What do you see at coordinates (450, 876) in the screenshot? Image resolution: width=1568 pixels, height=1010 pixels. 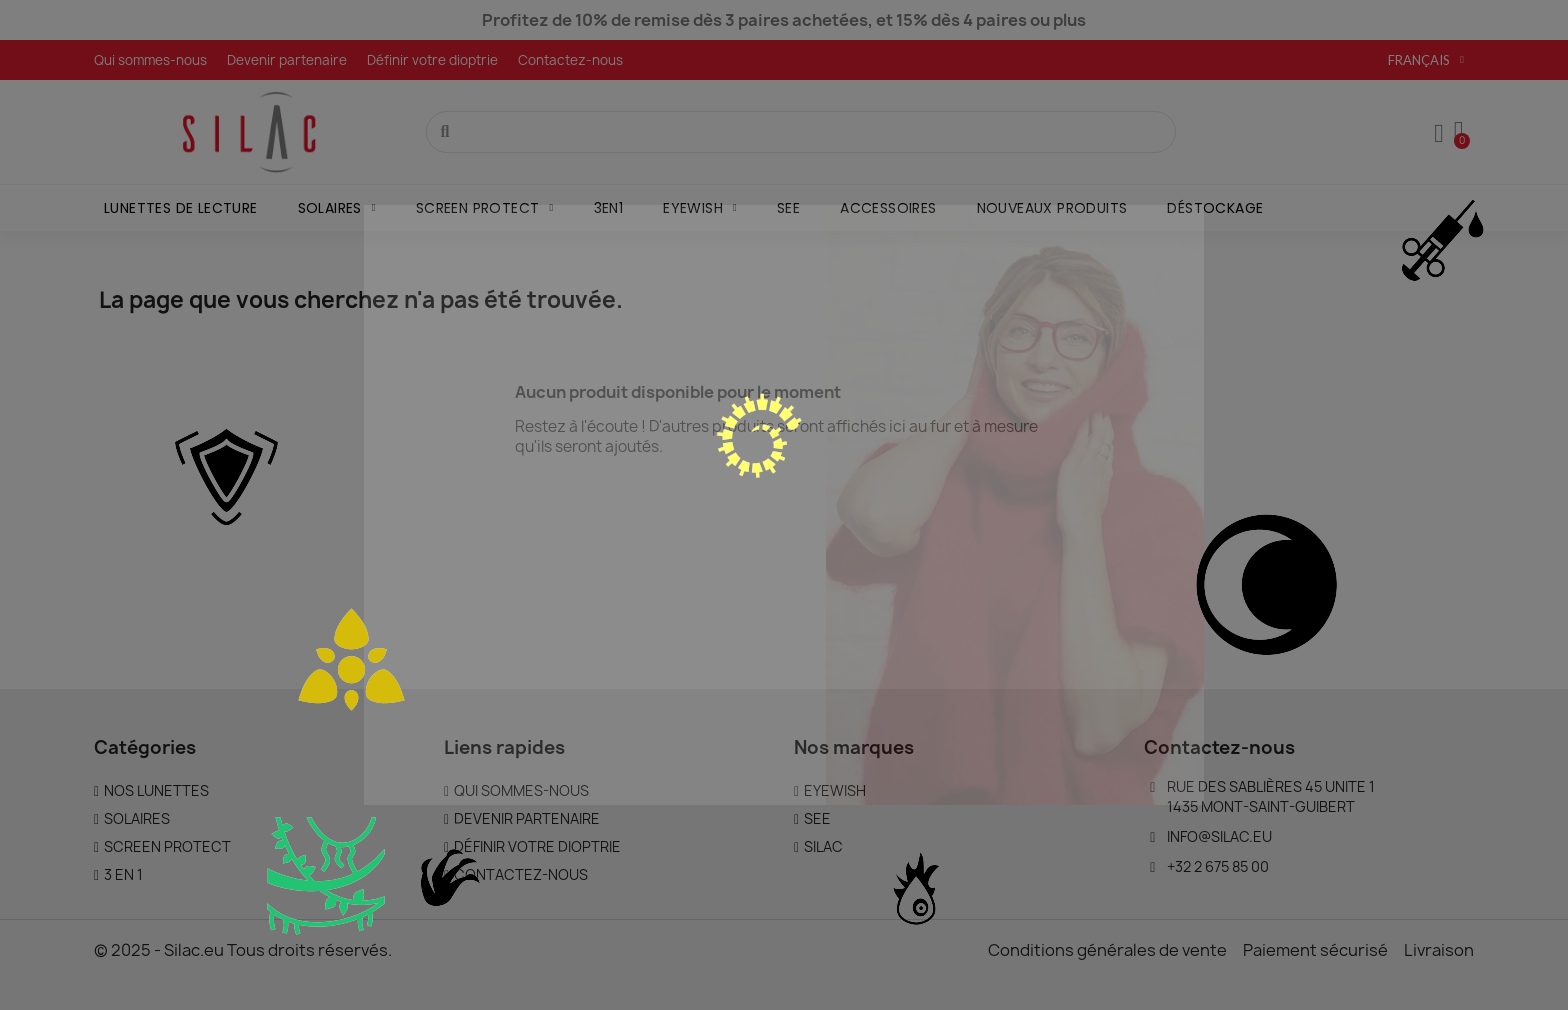 I see `enemy grab or grapple attack in a game` at bounding box center [450, 876].